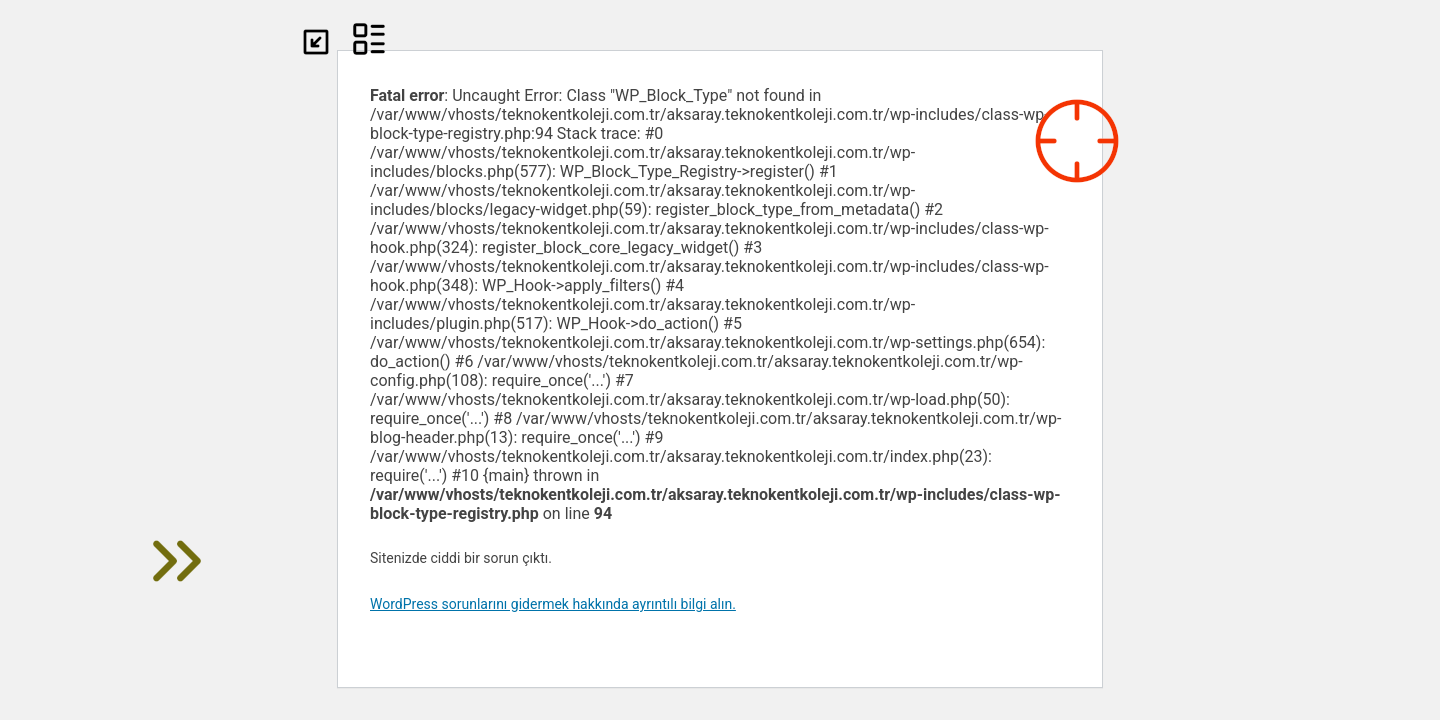  What do you see at coordinates (1077, 141) in the screenshot?
I see `center map on current location` at bounding box center [1077, 141].